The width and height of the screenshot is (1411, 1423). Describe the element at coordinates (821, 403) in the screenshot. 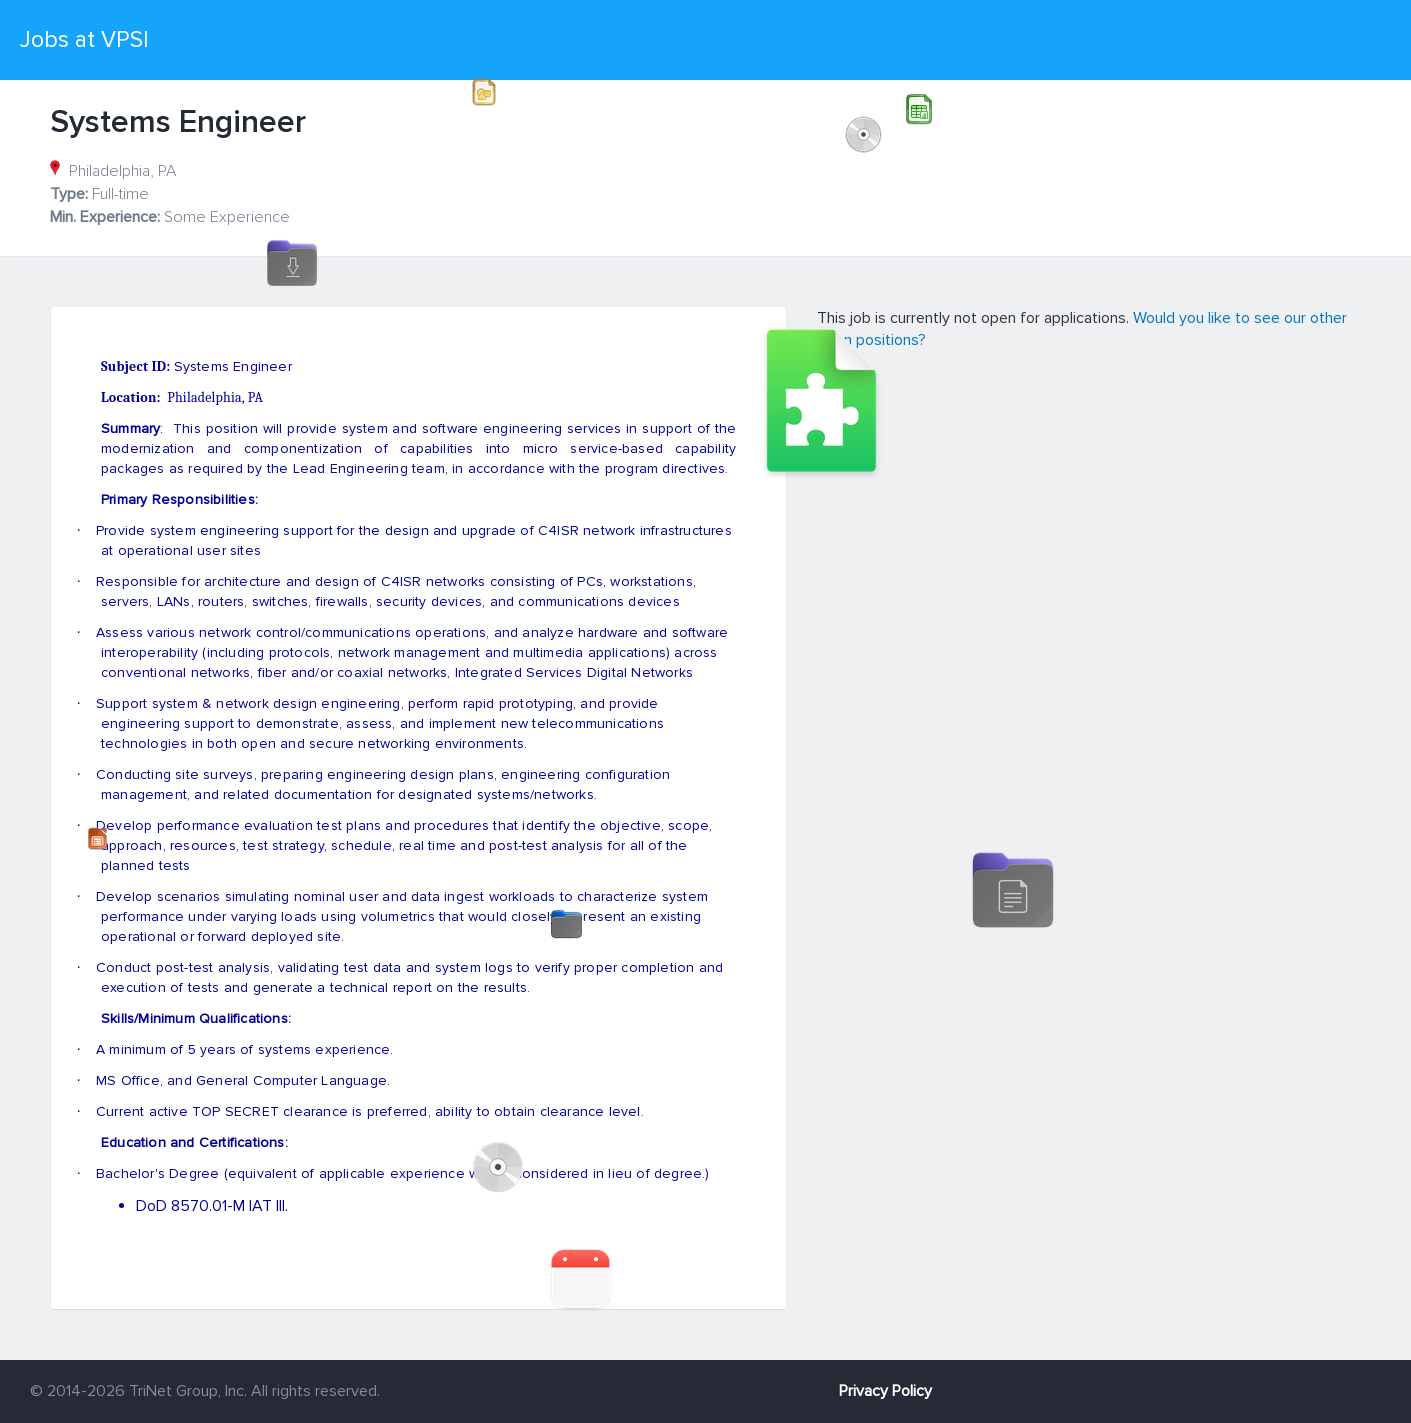

I see `an add-on or extension file type` at that location.